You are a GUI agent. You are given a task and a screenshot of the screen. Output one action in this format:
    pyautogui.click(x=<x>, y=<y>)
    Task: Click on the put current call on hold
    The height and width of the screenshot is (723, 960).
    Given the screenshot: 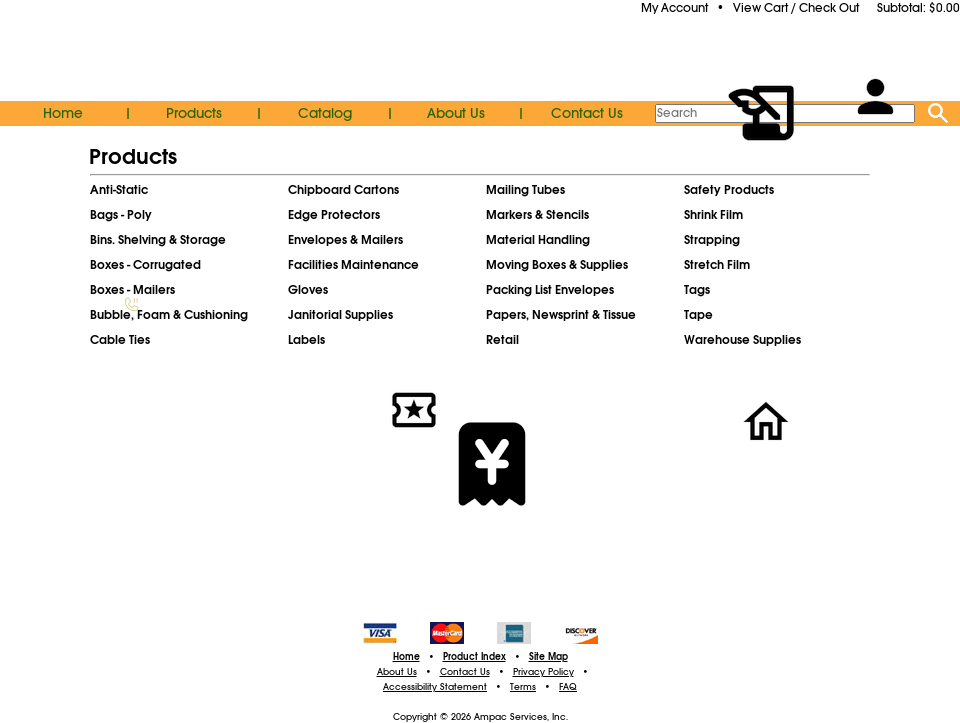 What is the action you would take?
    pyautogui.click(x=132, y=304)
    